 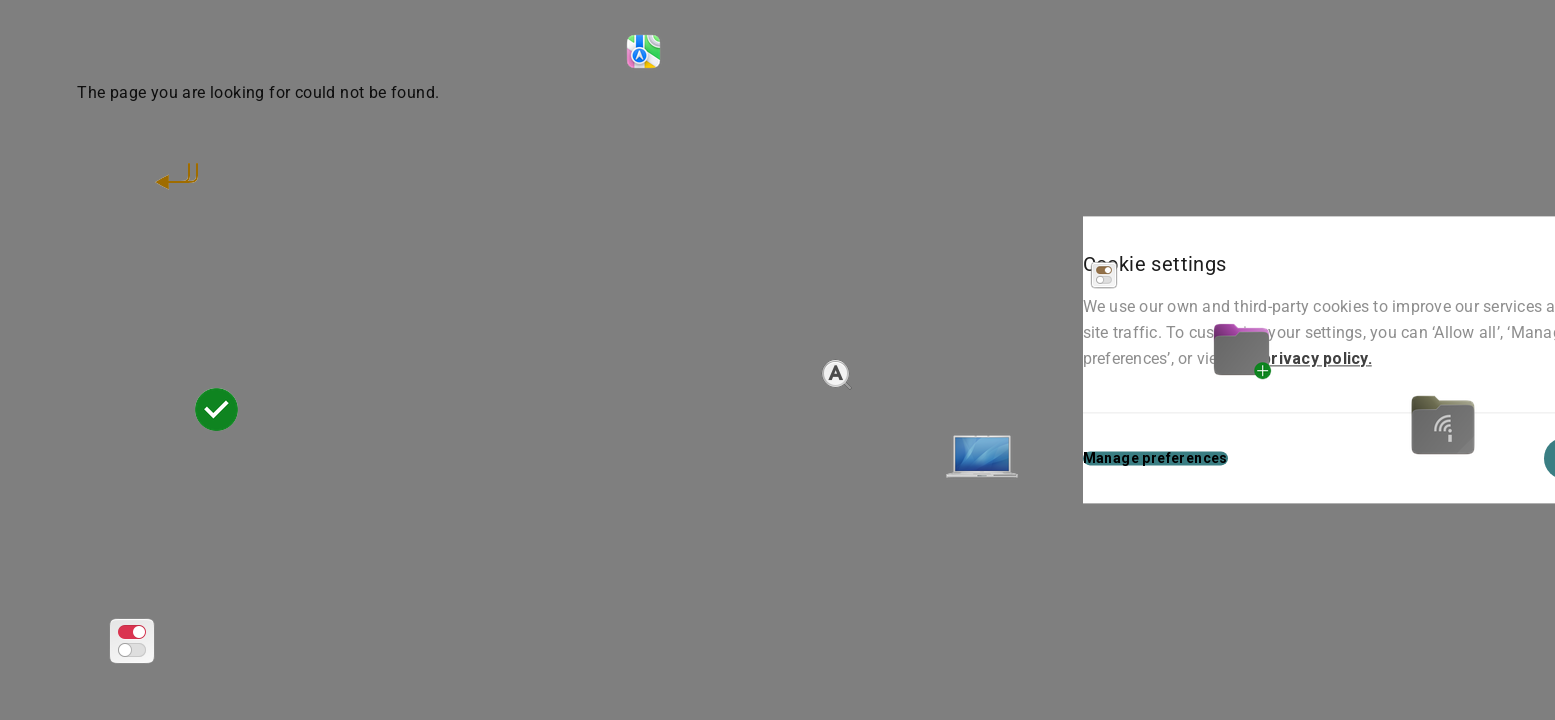 I want to click on open insync cloud sync folder, so click(x=1443, y=425).